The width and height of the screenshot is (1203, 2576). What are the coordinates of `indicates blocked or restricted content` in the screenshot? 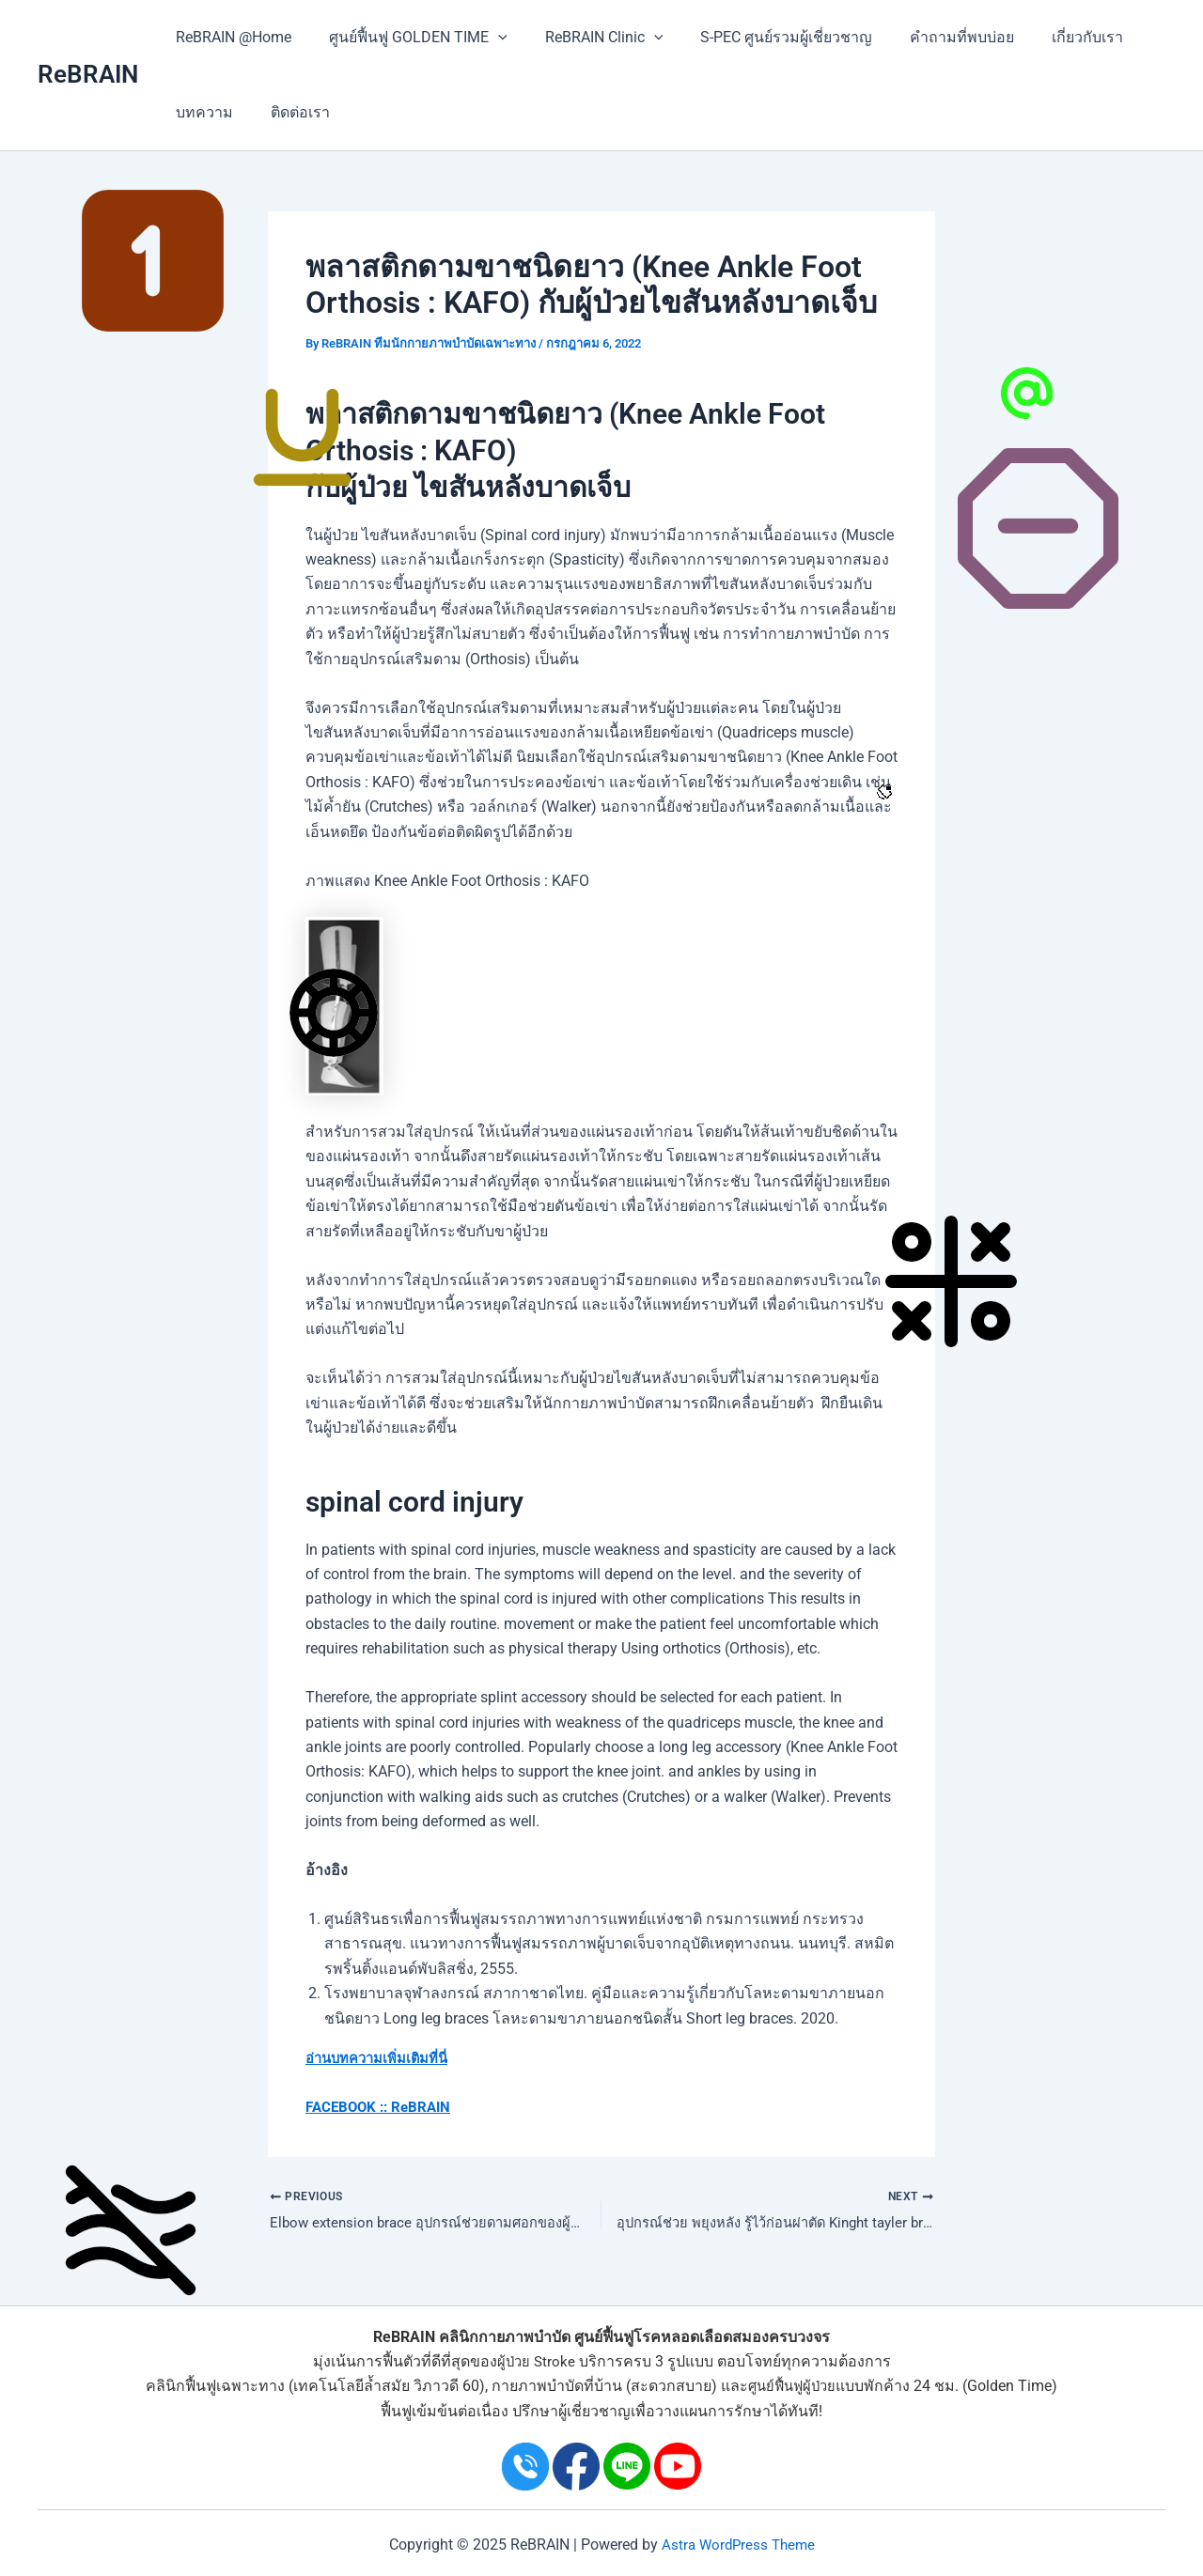 It's located at (1038, 528).